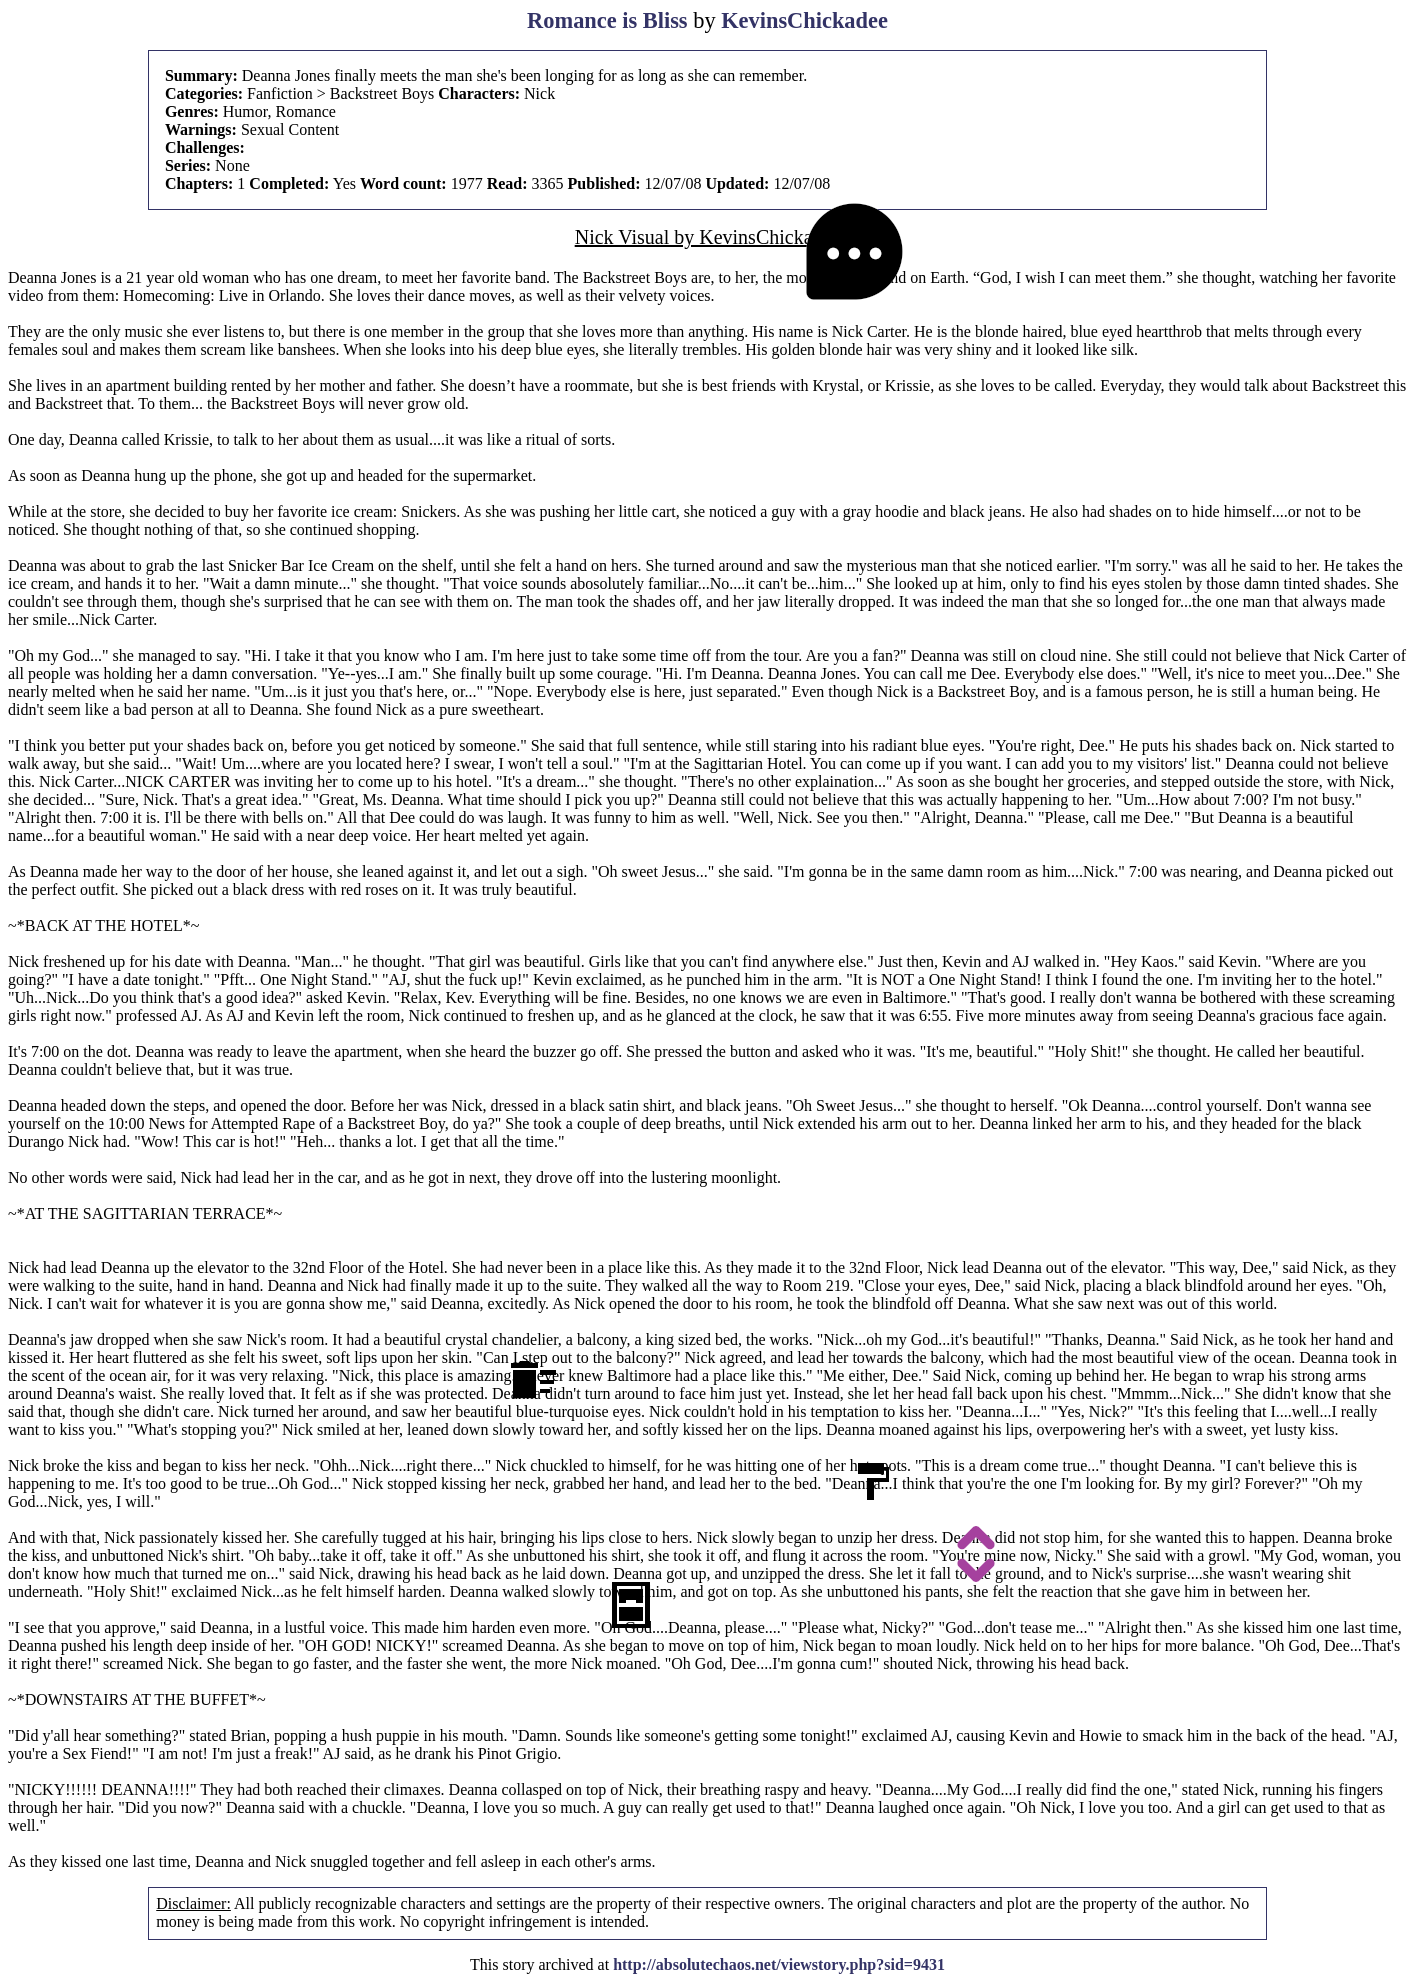 The image size is (1415, 1982). What do you see at coordinates (852, 253) in the screenshot?
I see `open chat or messaging` at bounding box center [852, 253].